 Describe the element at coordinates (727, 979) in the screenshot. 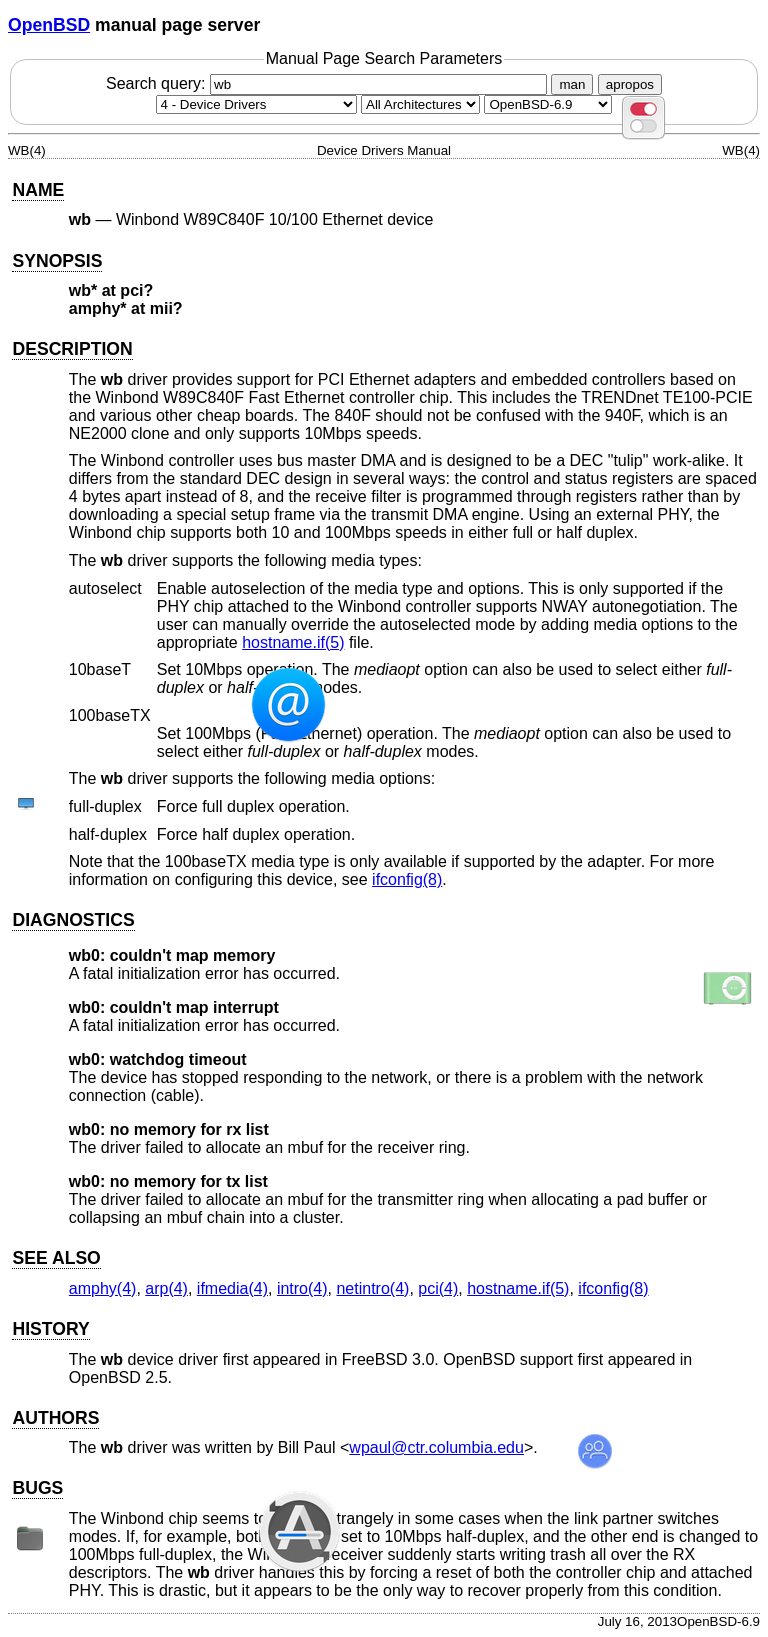

I see `iPod shuffle device connected` at that location.